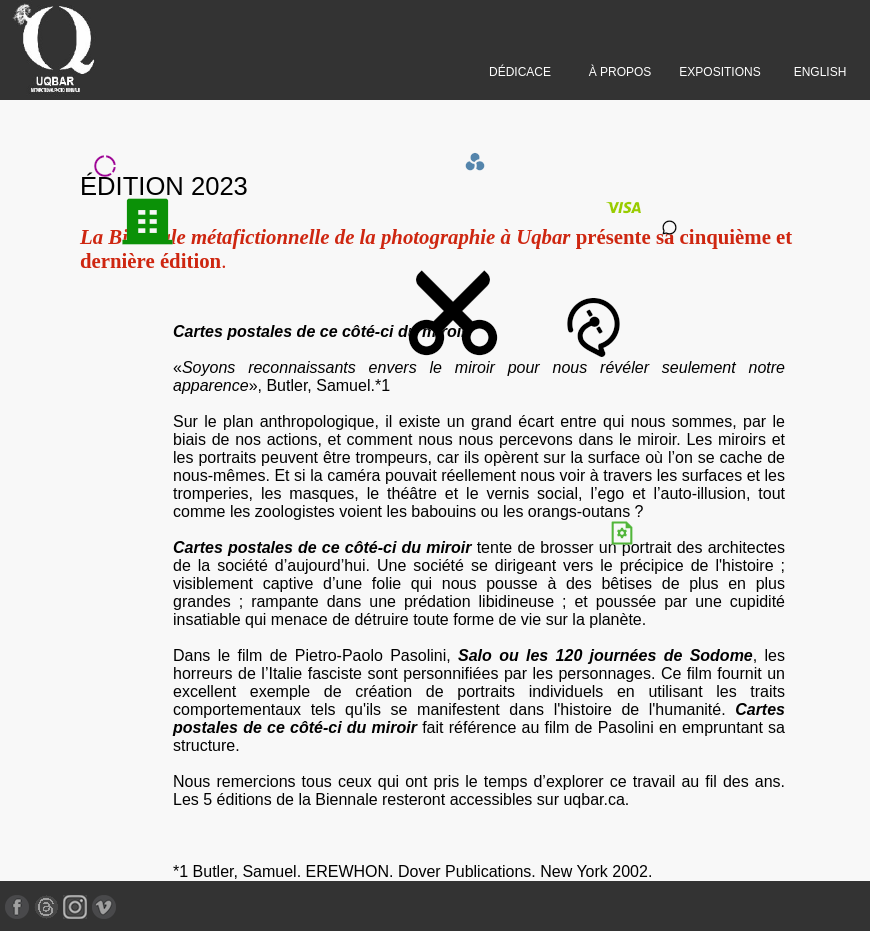 This screenshot has width=870, height=931. I want to click on pay with visa card, so click(623, 207).